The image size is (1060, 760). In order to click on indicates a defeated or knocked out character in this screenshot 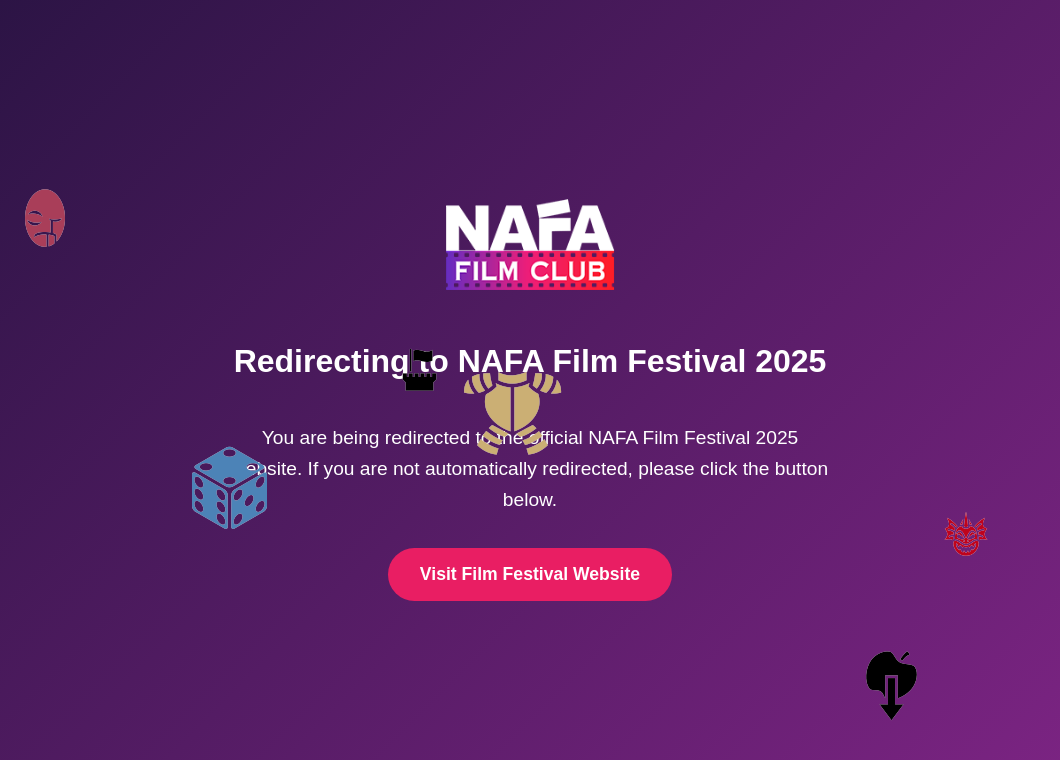, I will do `click(44, 218)`.